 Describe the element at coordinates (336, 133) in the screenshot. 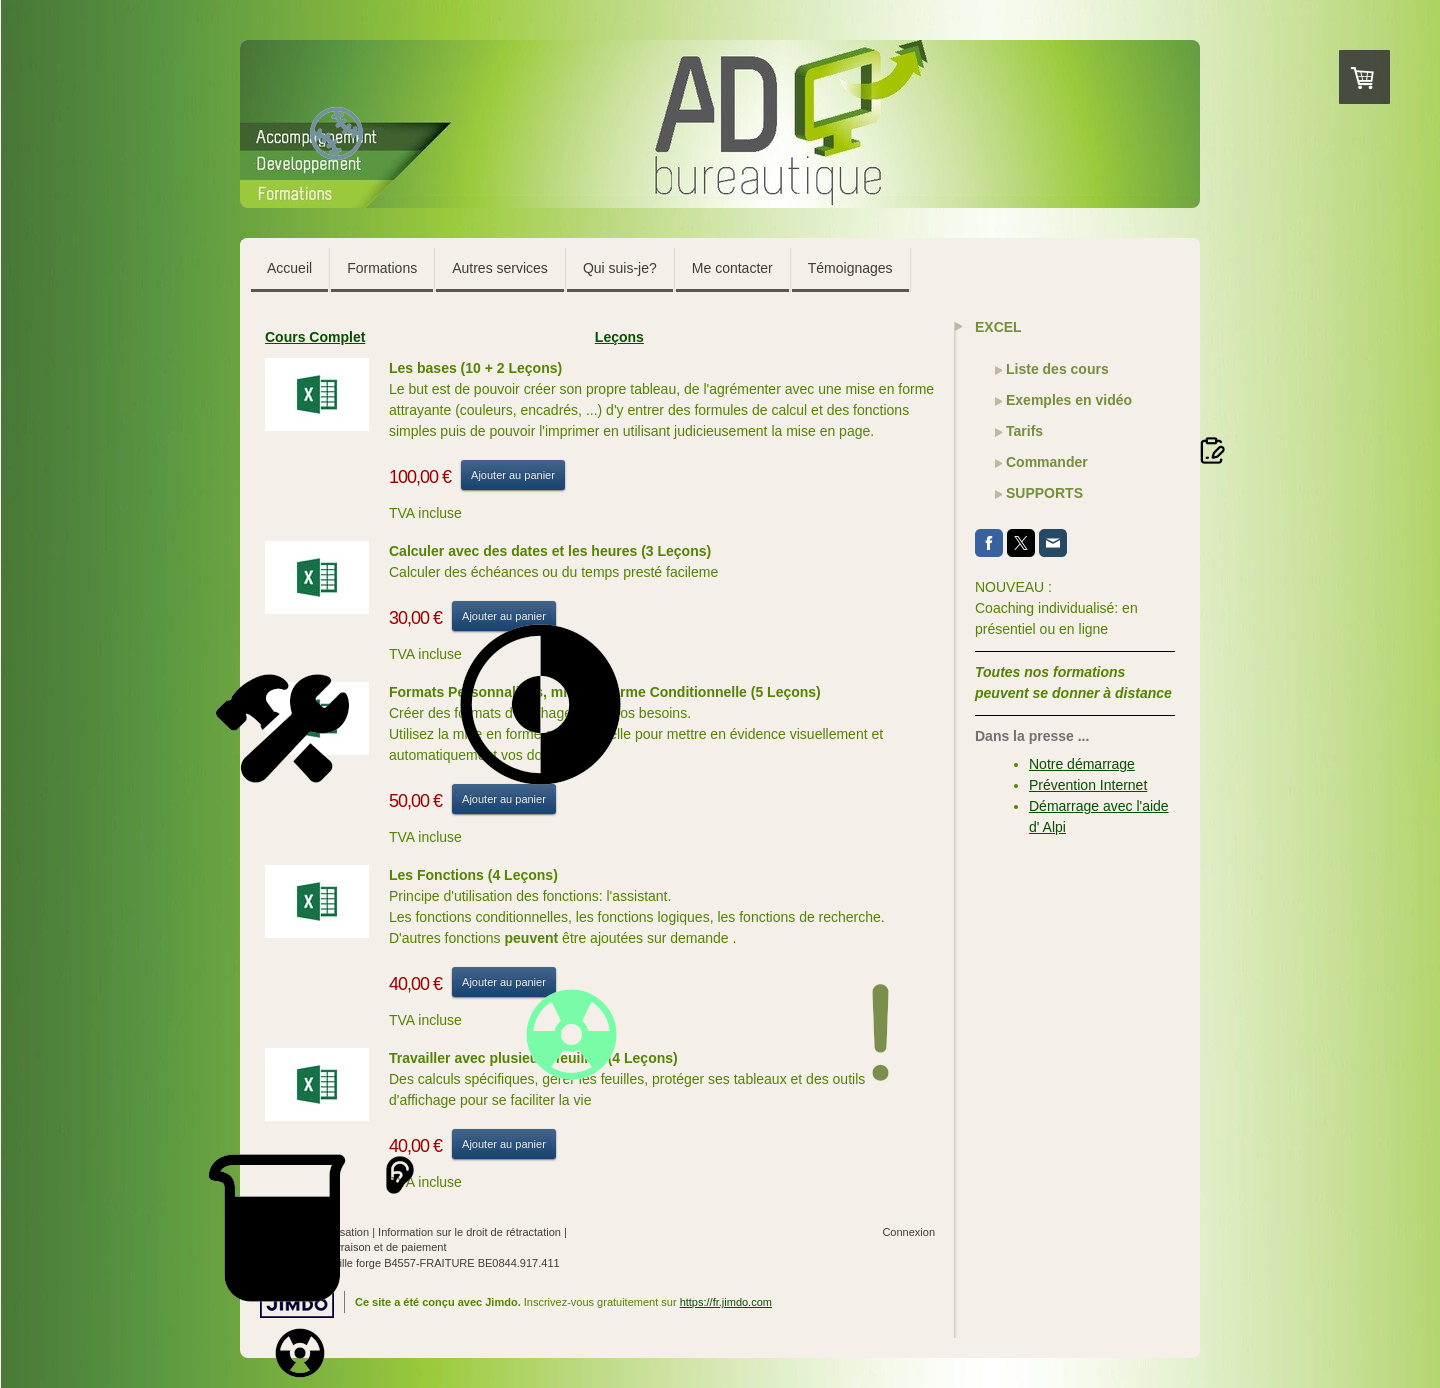

I see `view baseball scores or stats` at that location.